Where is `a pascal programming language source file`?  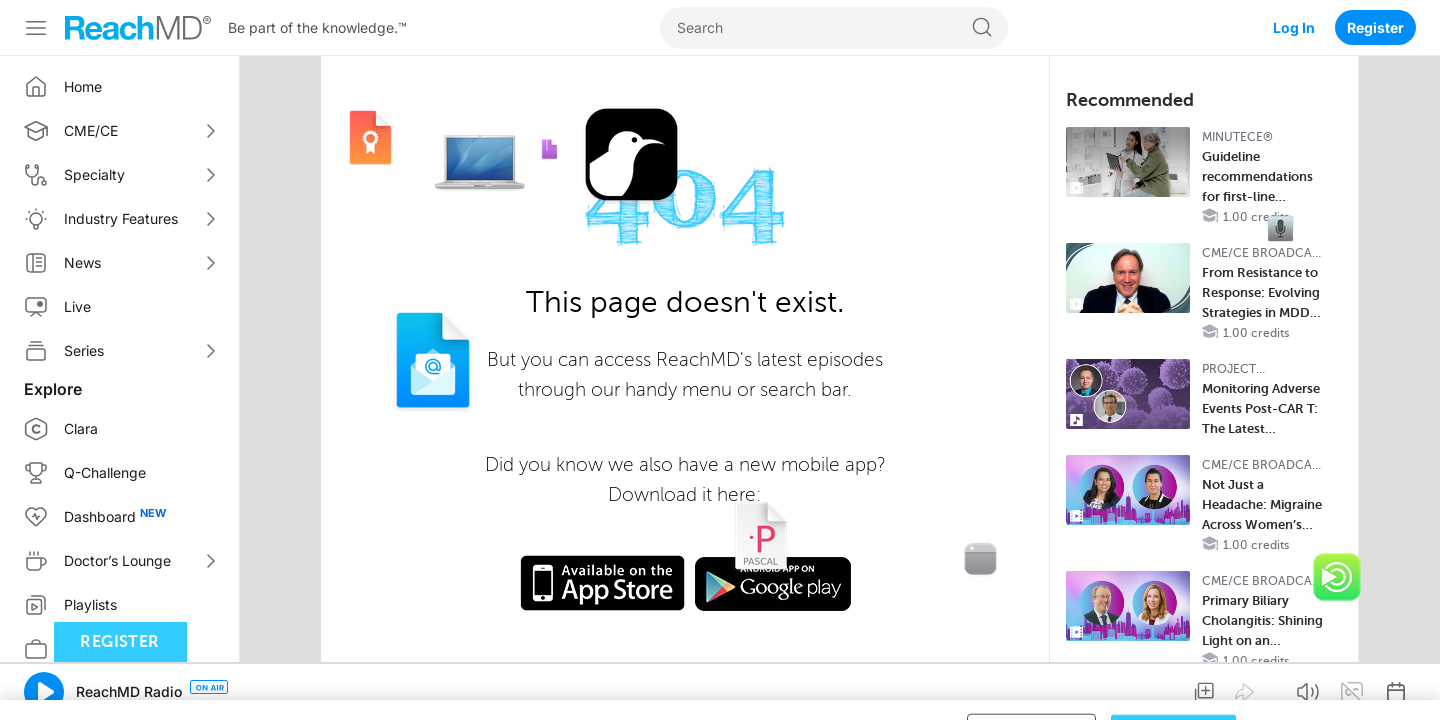
a pascal programming language source file is located at coordinates (761, 537).